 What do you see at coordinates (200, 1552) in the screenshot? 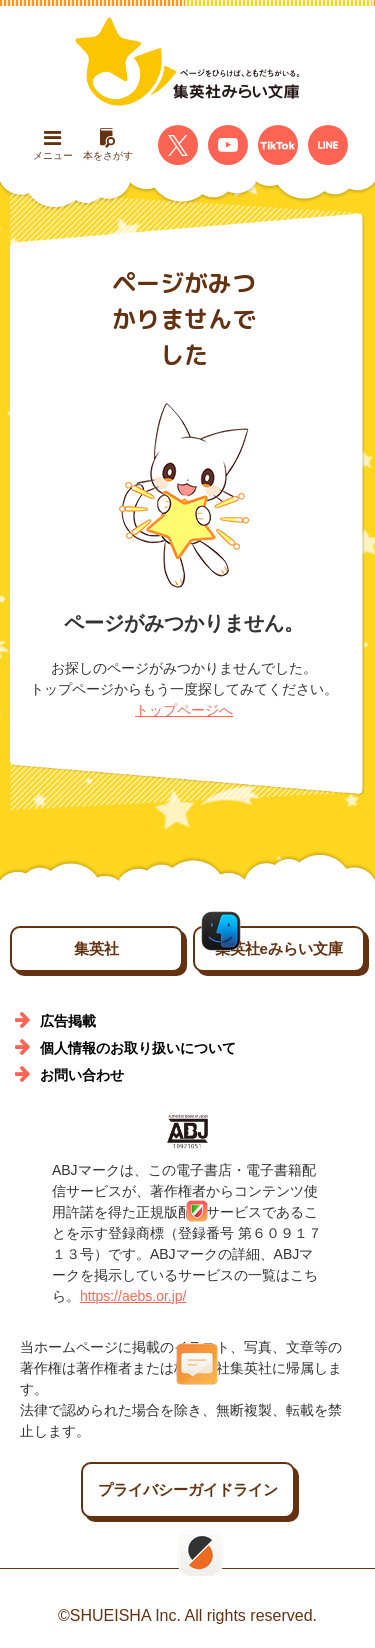
I see `open PrusaSlicer 3D printing software` at bounding box center [200, 1552].